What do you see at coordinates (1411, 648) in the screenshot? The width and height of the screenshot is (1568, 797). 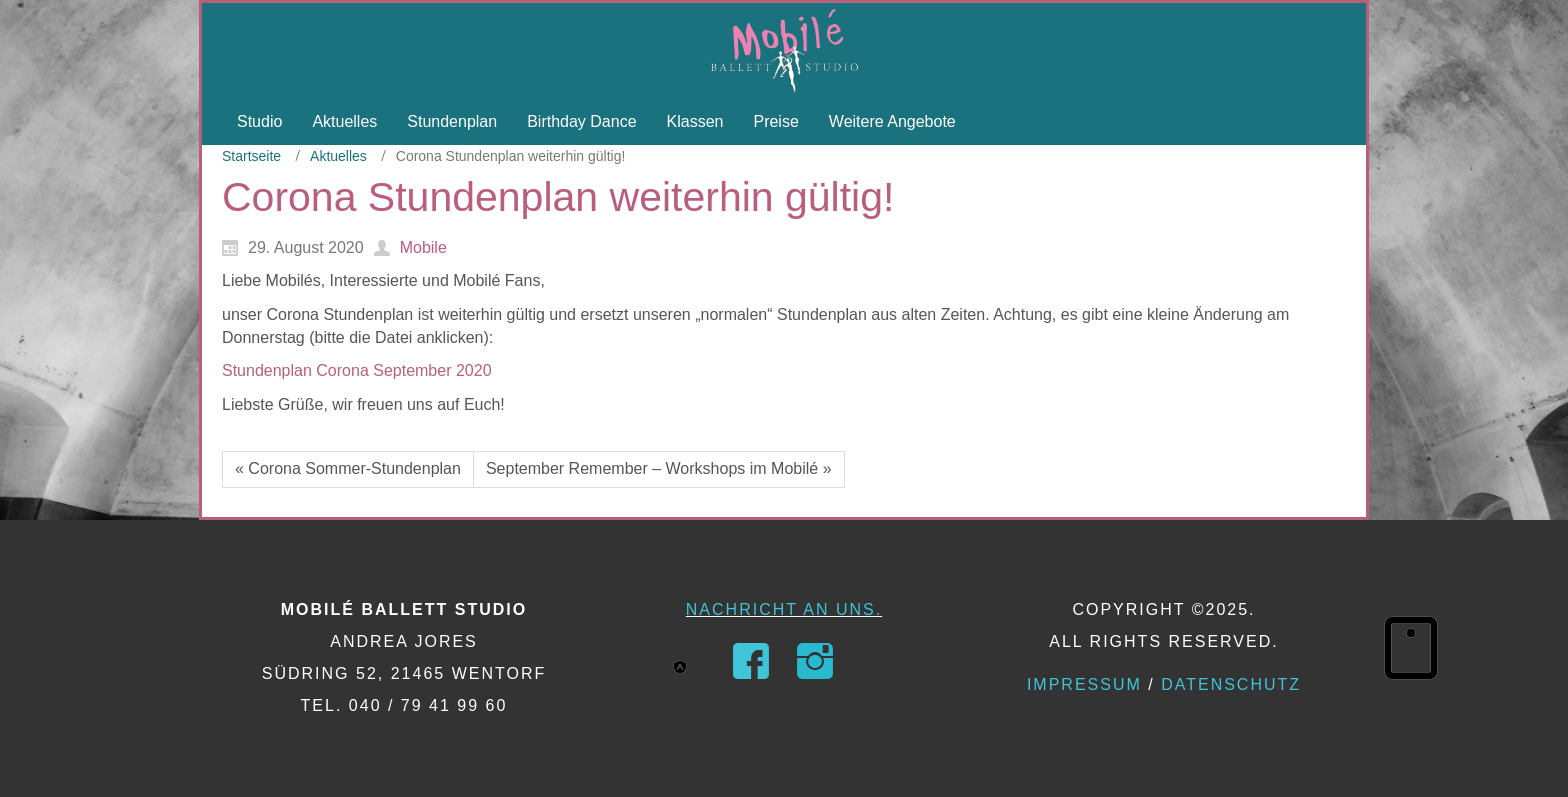 I see `tablet device with front-facing camera` at bounding box center [1411, 648].